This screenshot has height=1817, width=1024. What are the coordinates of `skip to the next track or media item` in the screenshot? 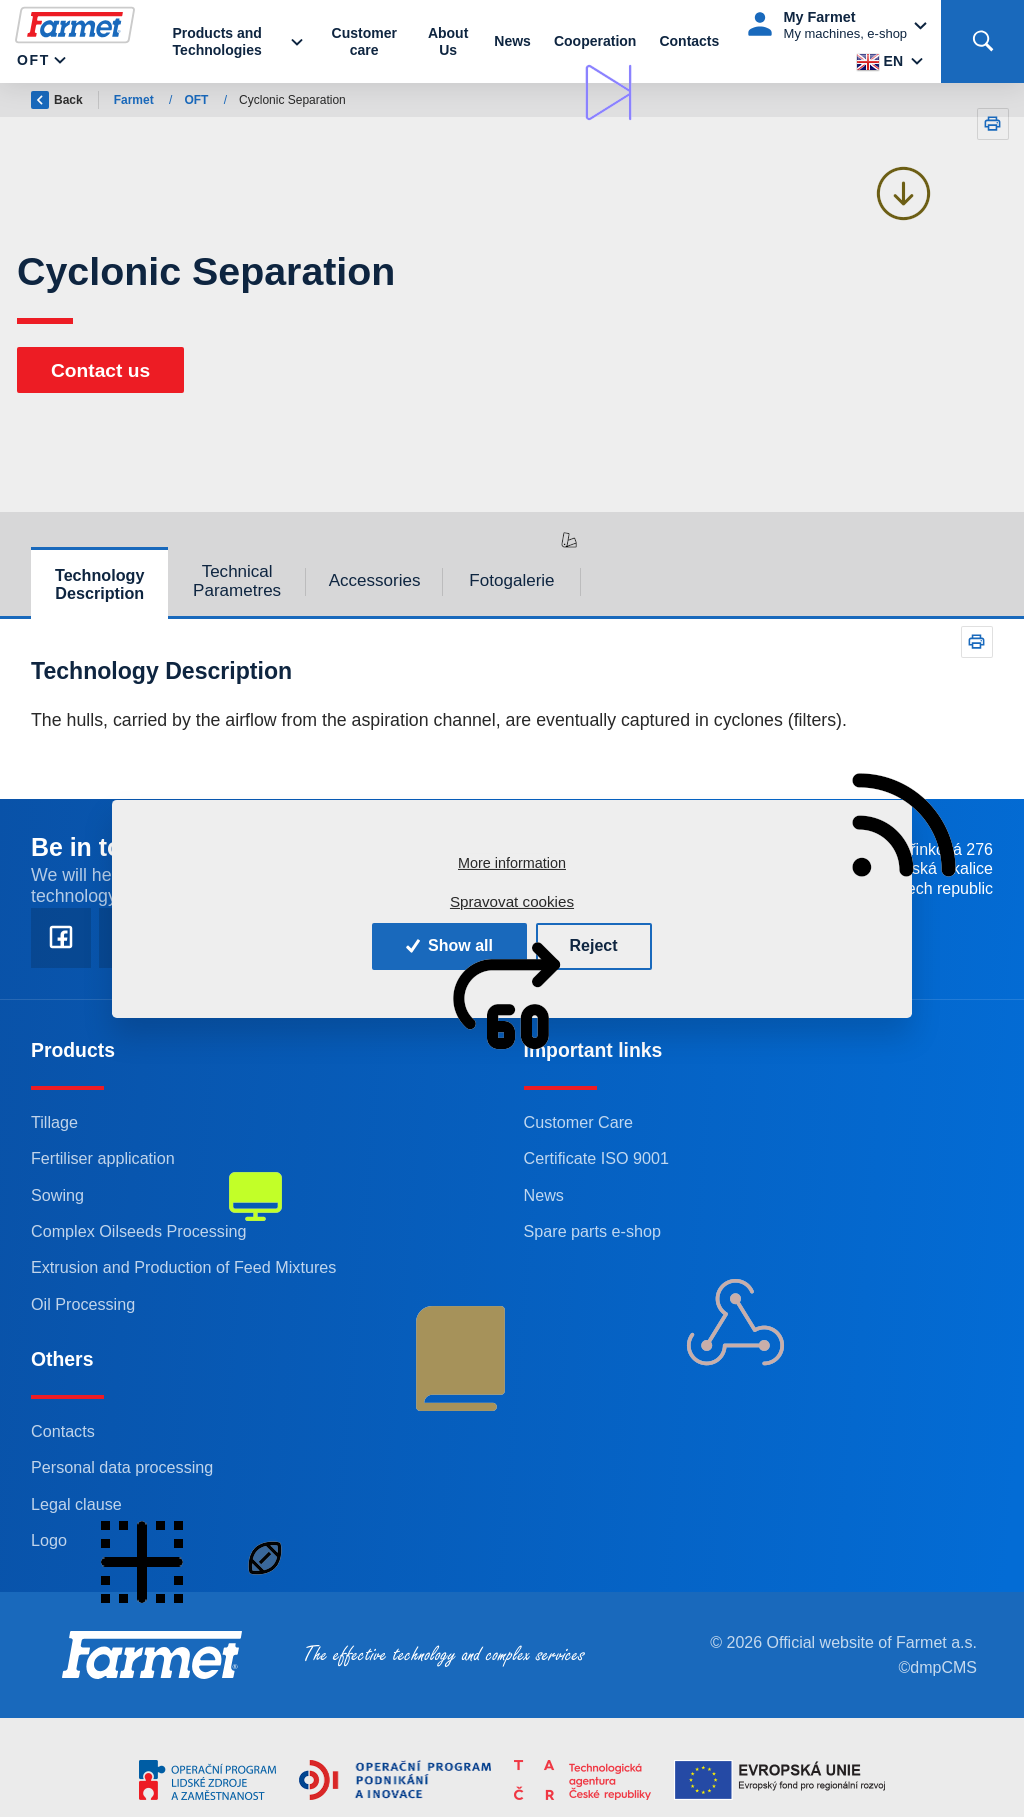 It's located at (608, 92).